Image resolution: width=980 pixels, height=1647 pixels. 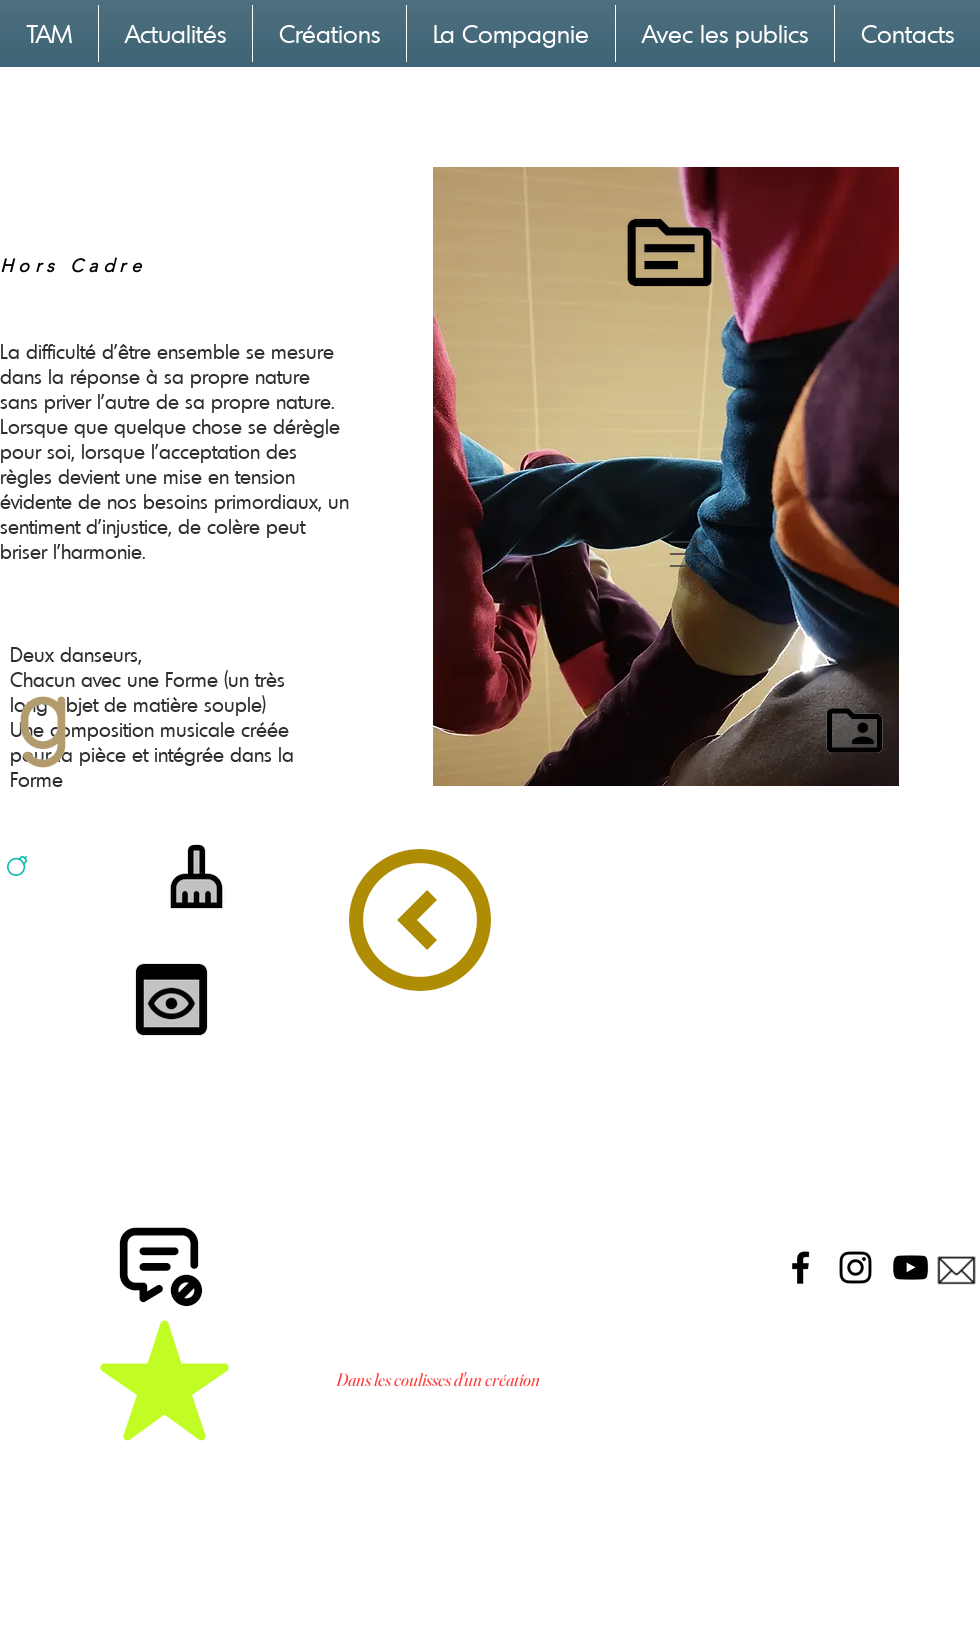 What do you see at coordinates (17, 866) in the screenshot?
I see `indicates a destructive or dangerous action` at bounding box center [17, 866].